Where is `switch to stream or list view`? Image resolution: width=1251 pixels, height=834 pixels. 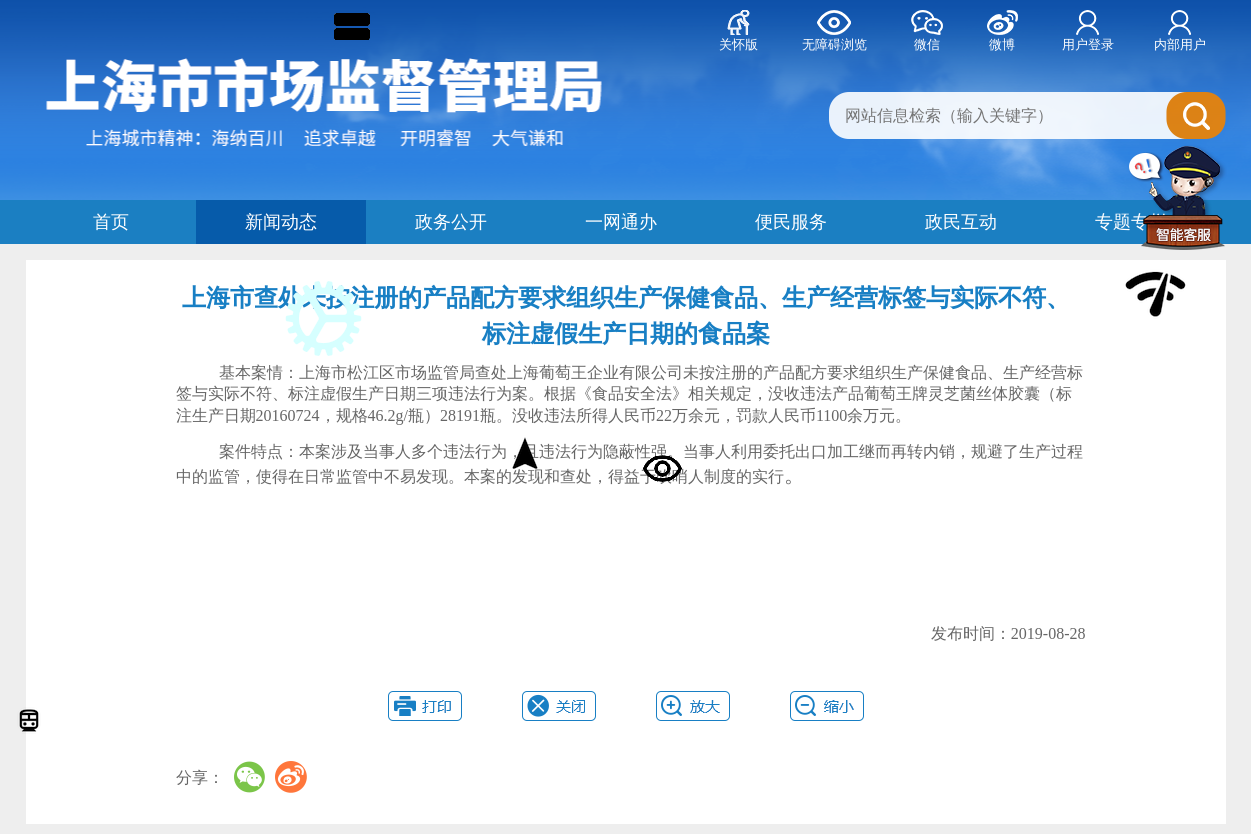 switch to stream or list view is located at coordinates (351, 28).